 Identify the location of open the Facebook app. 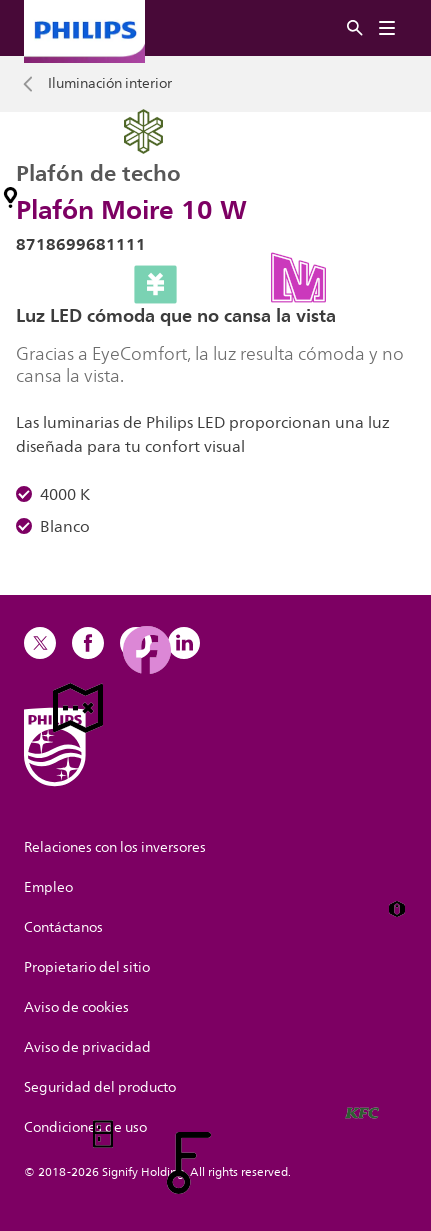
(147, 650).